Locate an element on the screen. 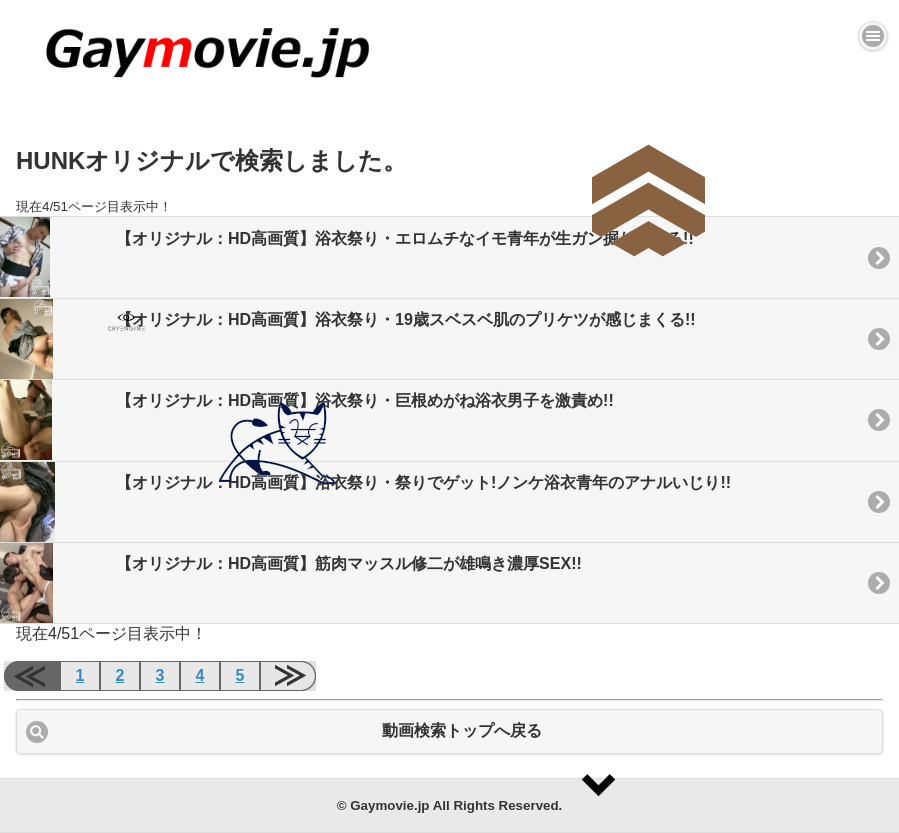 The width and height of the screenshot is (899, 833). apache tomcat server logo is located at coordinates (277, 443).